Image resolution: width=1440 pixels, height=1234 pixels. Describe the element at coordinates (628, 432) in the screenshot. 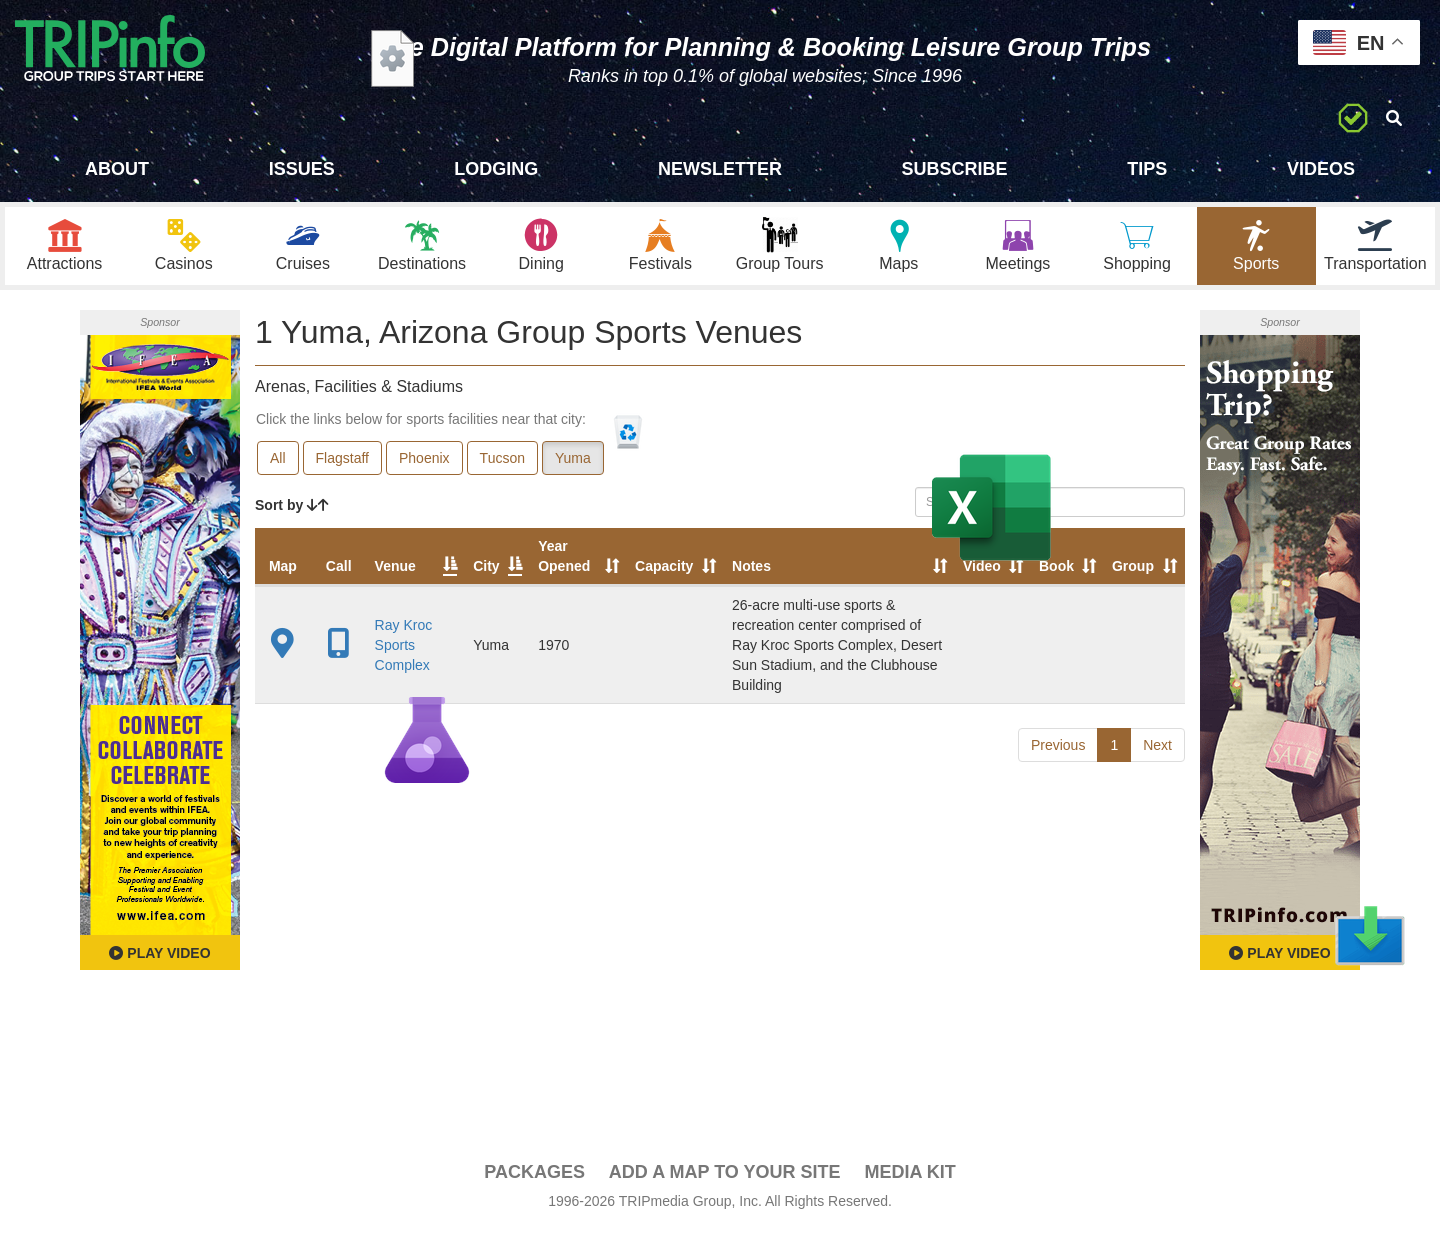

I see `empty recycle bin with no deleted items` at that location.